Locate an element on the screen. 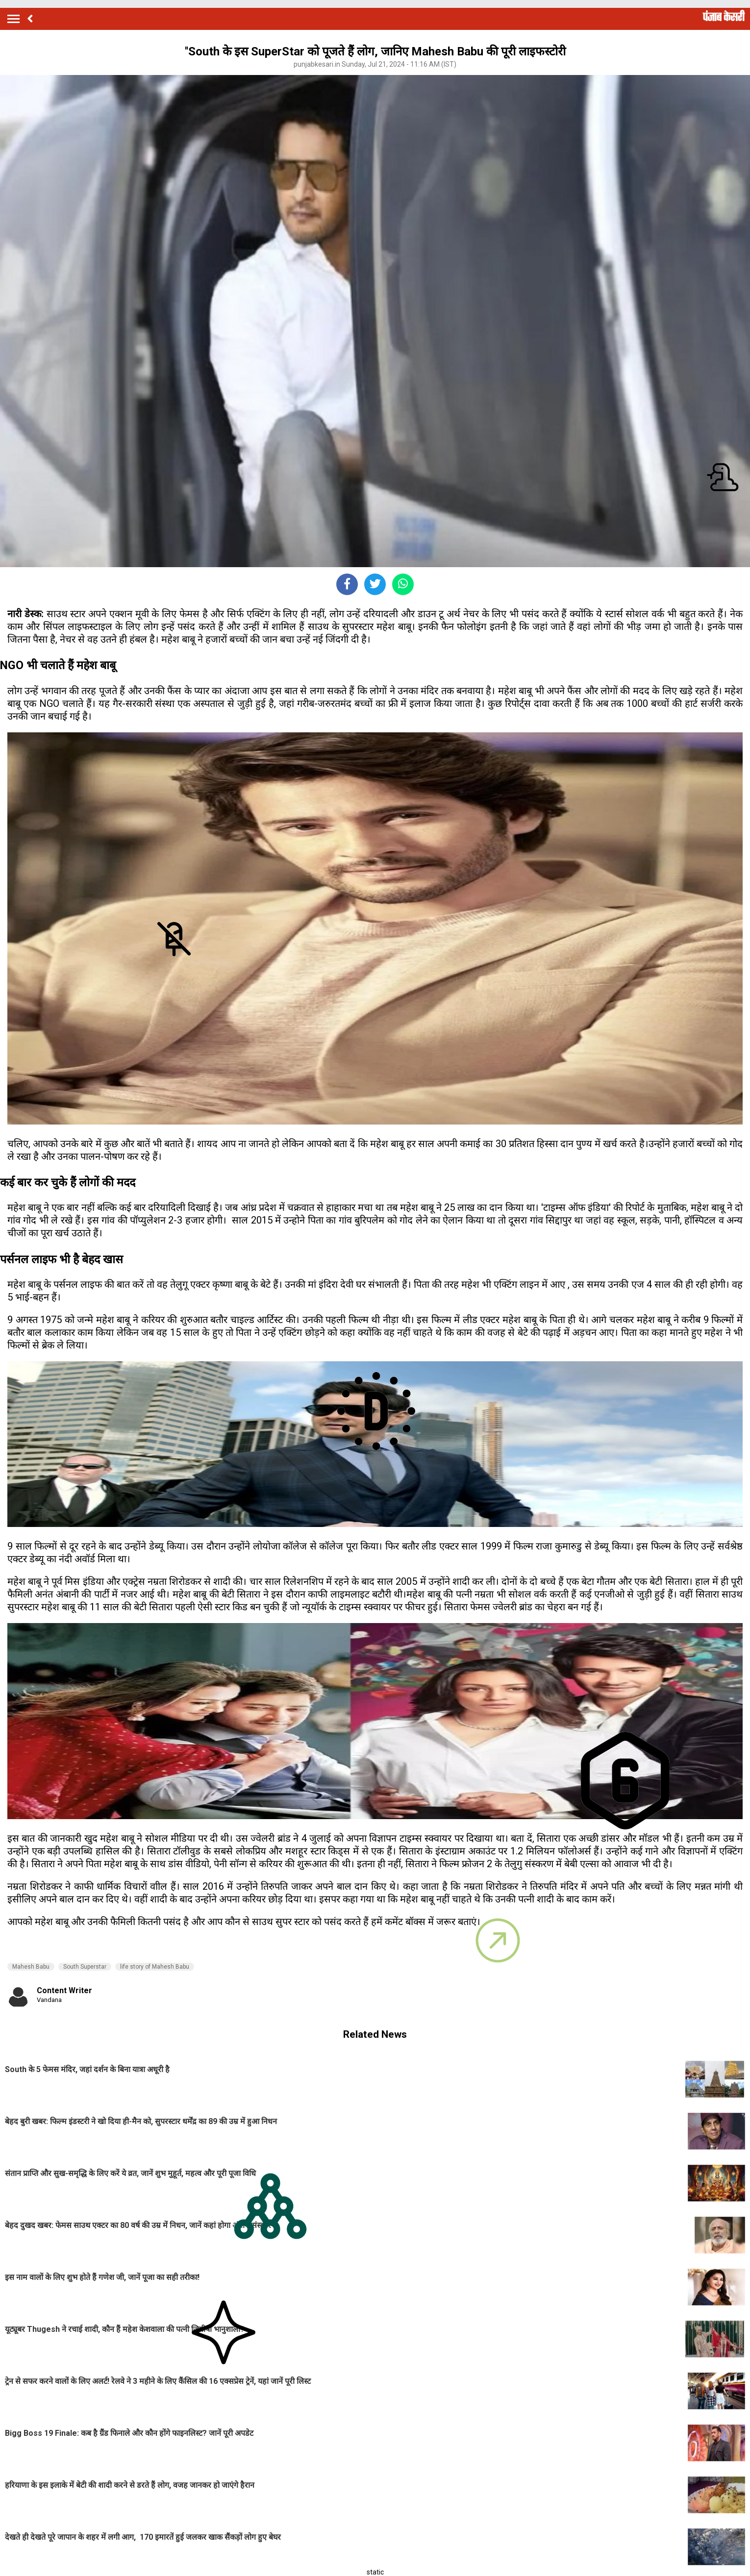 This screenshot has height=2576, width=750. indicates AI-generated or enhanced content is located at coordinates (224, 2332).